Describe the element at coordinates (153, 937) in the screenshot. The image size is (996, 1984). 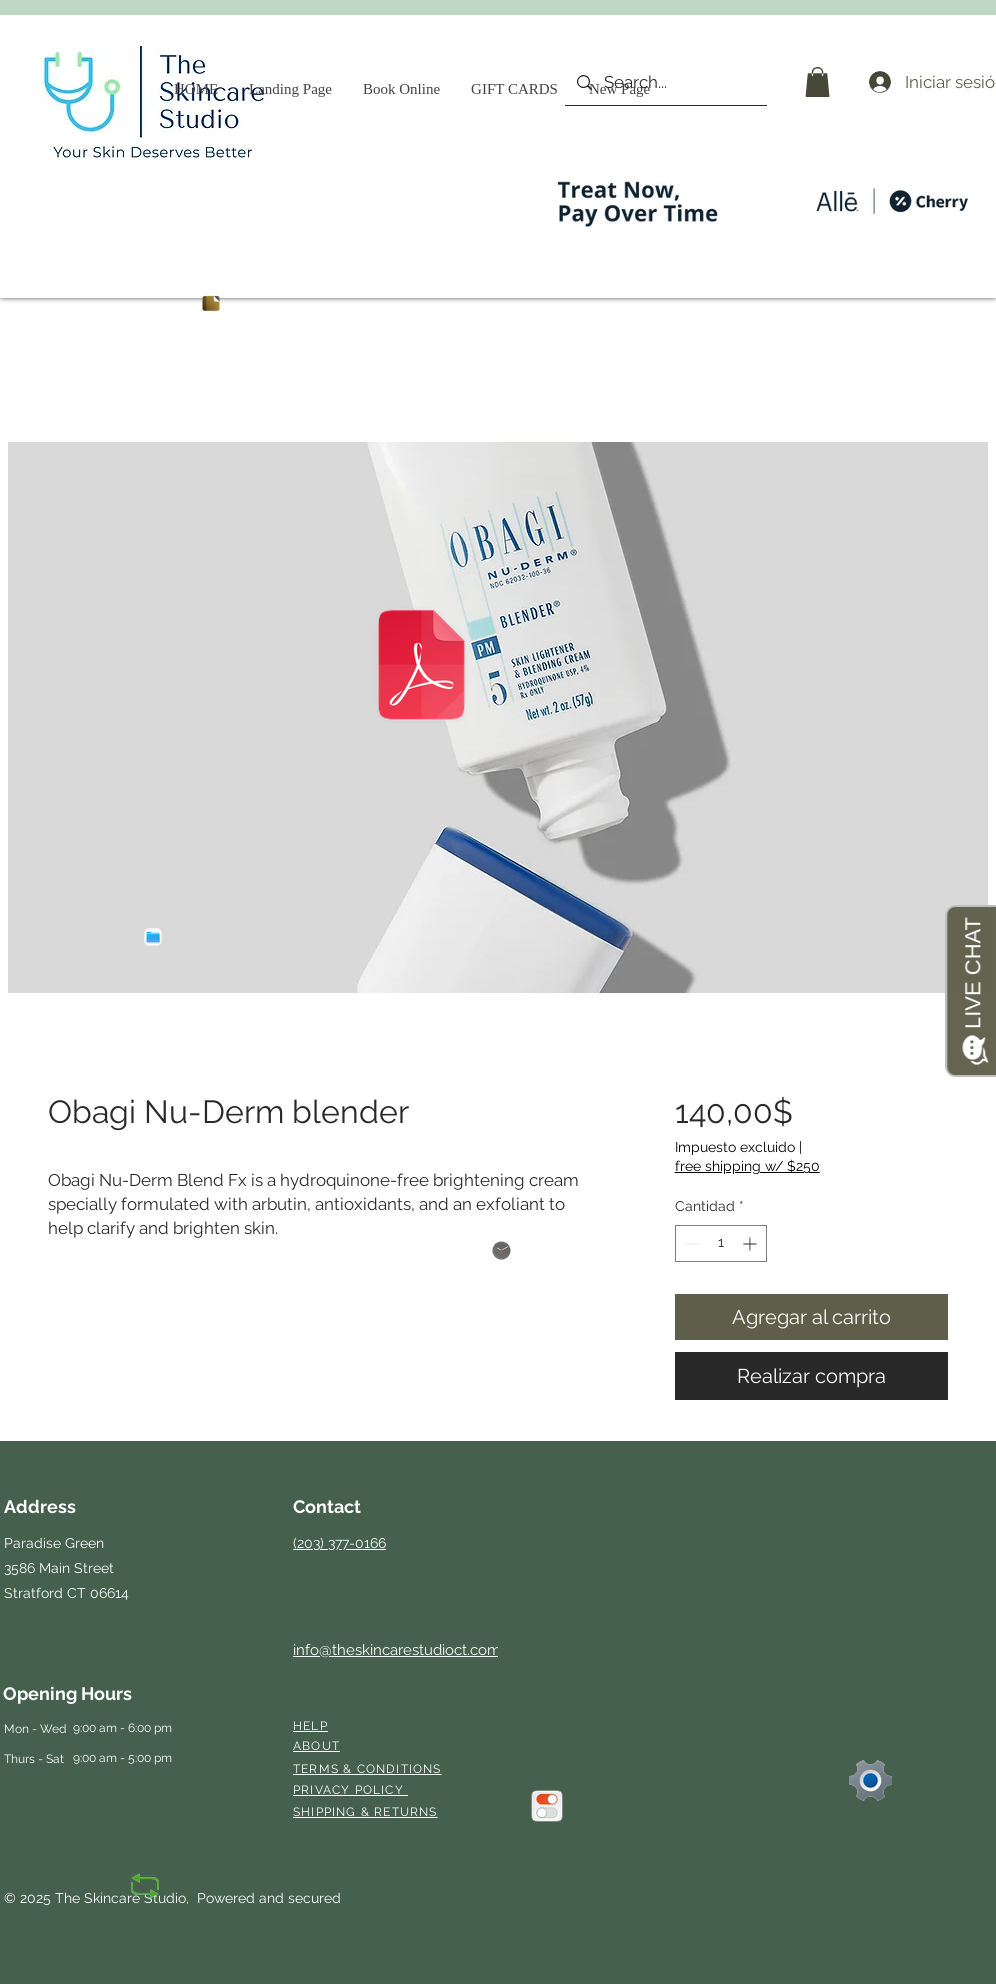
I see `open the files app` at that location.